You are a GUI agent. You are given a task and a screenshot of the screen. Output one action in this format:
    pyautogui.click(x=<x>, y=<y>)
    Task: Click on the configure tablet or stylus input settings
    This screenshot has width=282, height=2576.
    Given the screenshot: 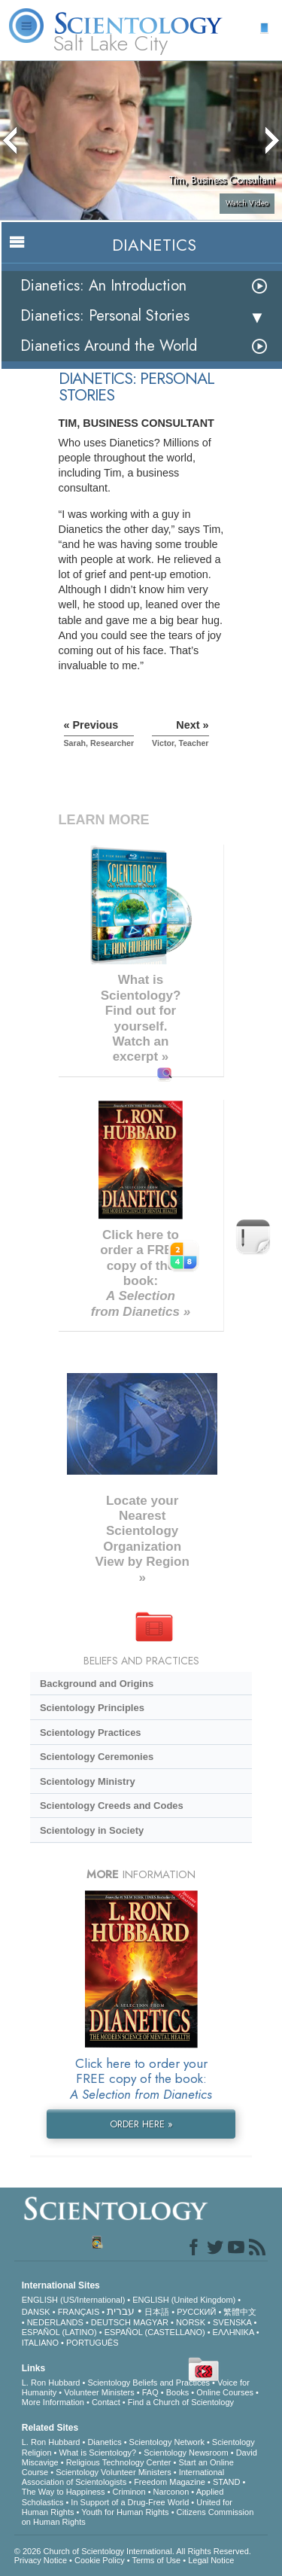 What is the action you would take?
    pyautogui.click(x=253, y=1236)
    